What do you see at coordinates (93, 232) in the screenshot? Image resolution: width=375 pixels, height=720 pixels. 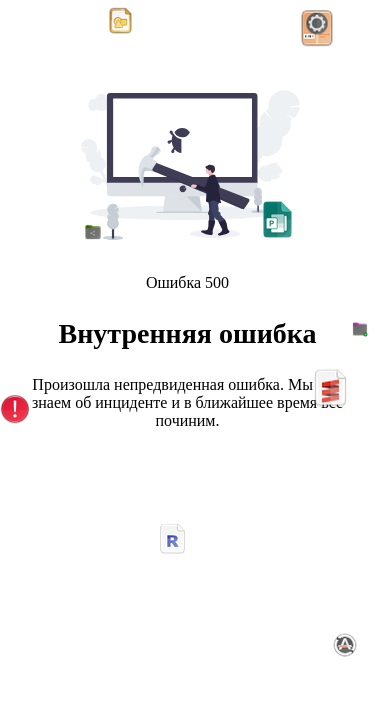 I see `open your public shared folder` at bounding box center [93, 232].